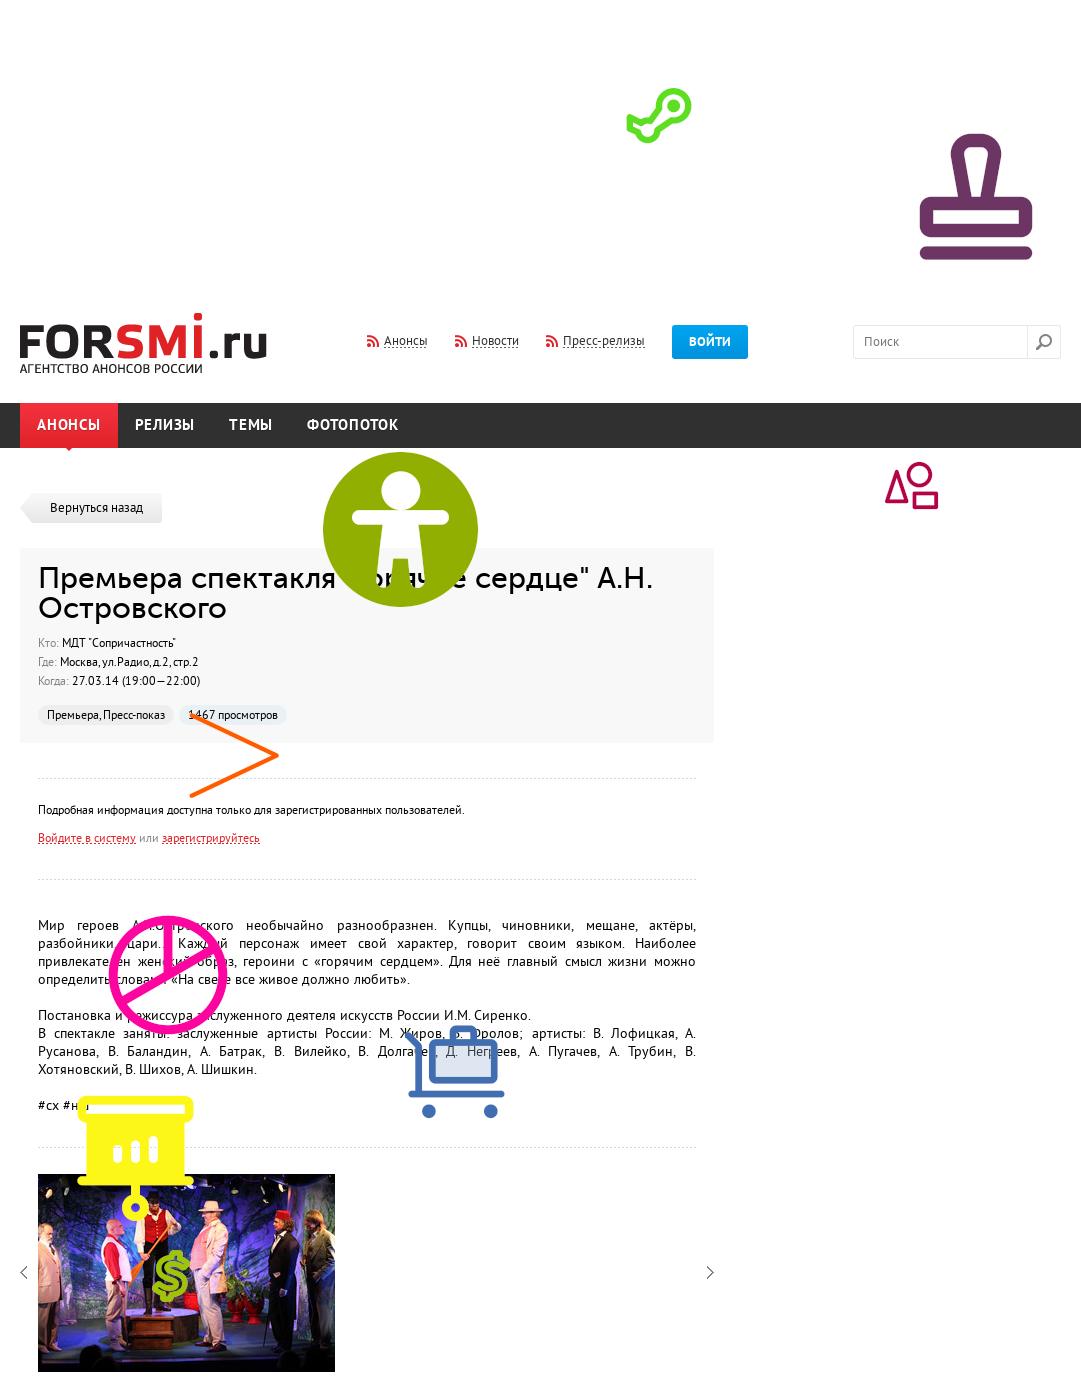 The height and width of the screenshot is (1390, 1081). Describe the element at coordinates (976, 199) in the screenshot. I see `apply a stamp or approval mark` at that location.